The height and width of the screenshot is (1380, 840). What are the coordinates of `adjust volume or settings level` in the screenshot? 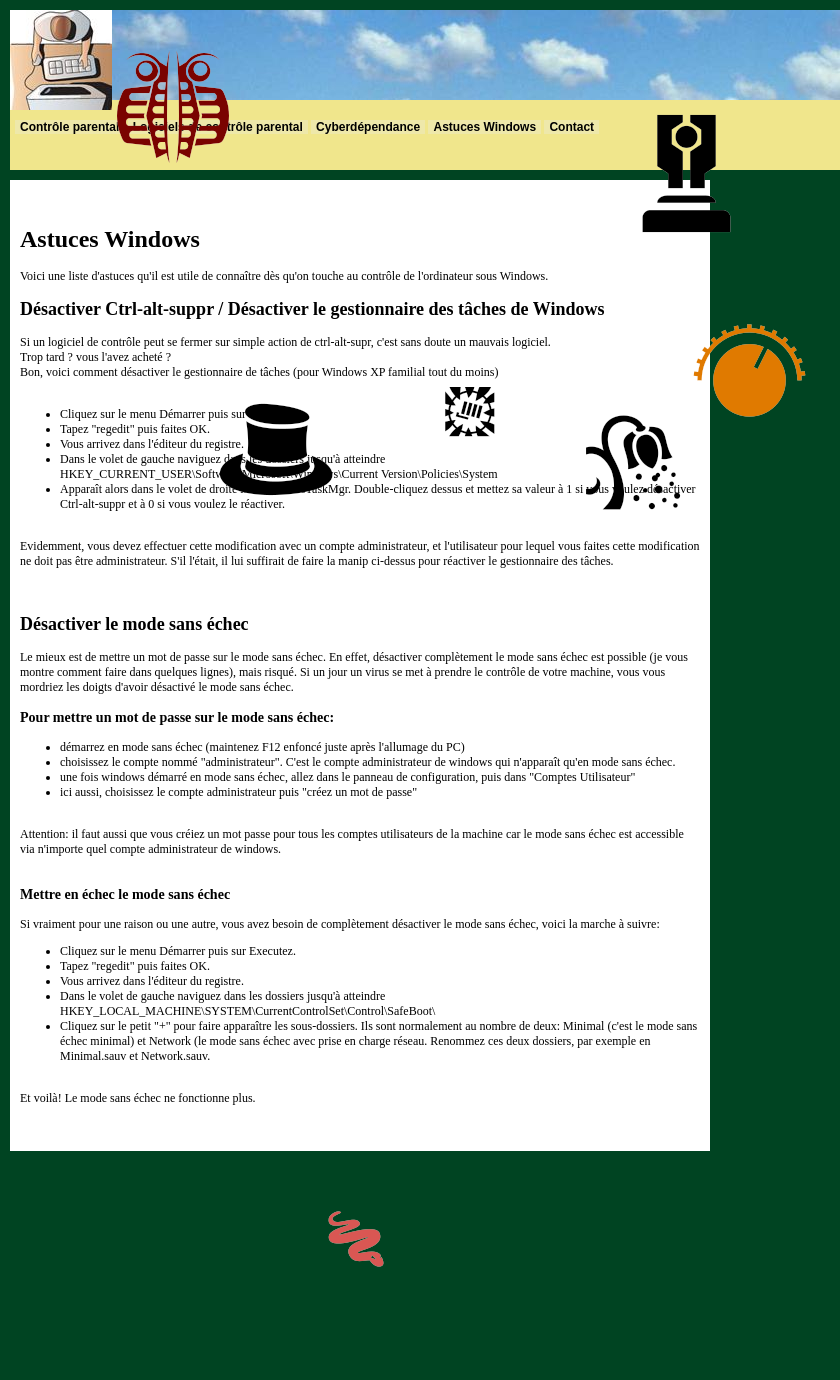 It's located at (749, 370).